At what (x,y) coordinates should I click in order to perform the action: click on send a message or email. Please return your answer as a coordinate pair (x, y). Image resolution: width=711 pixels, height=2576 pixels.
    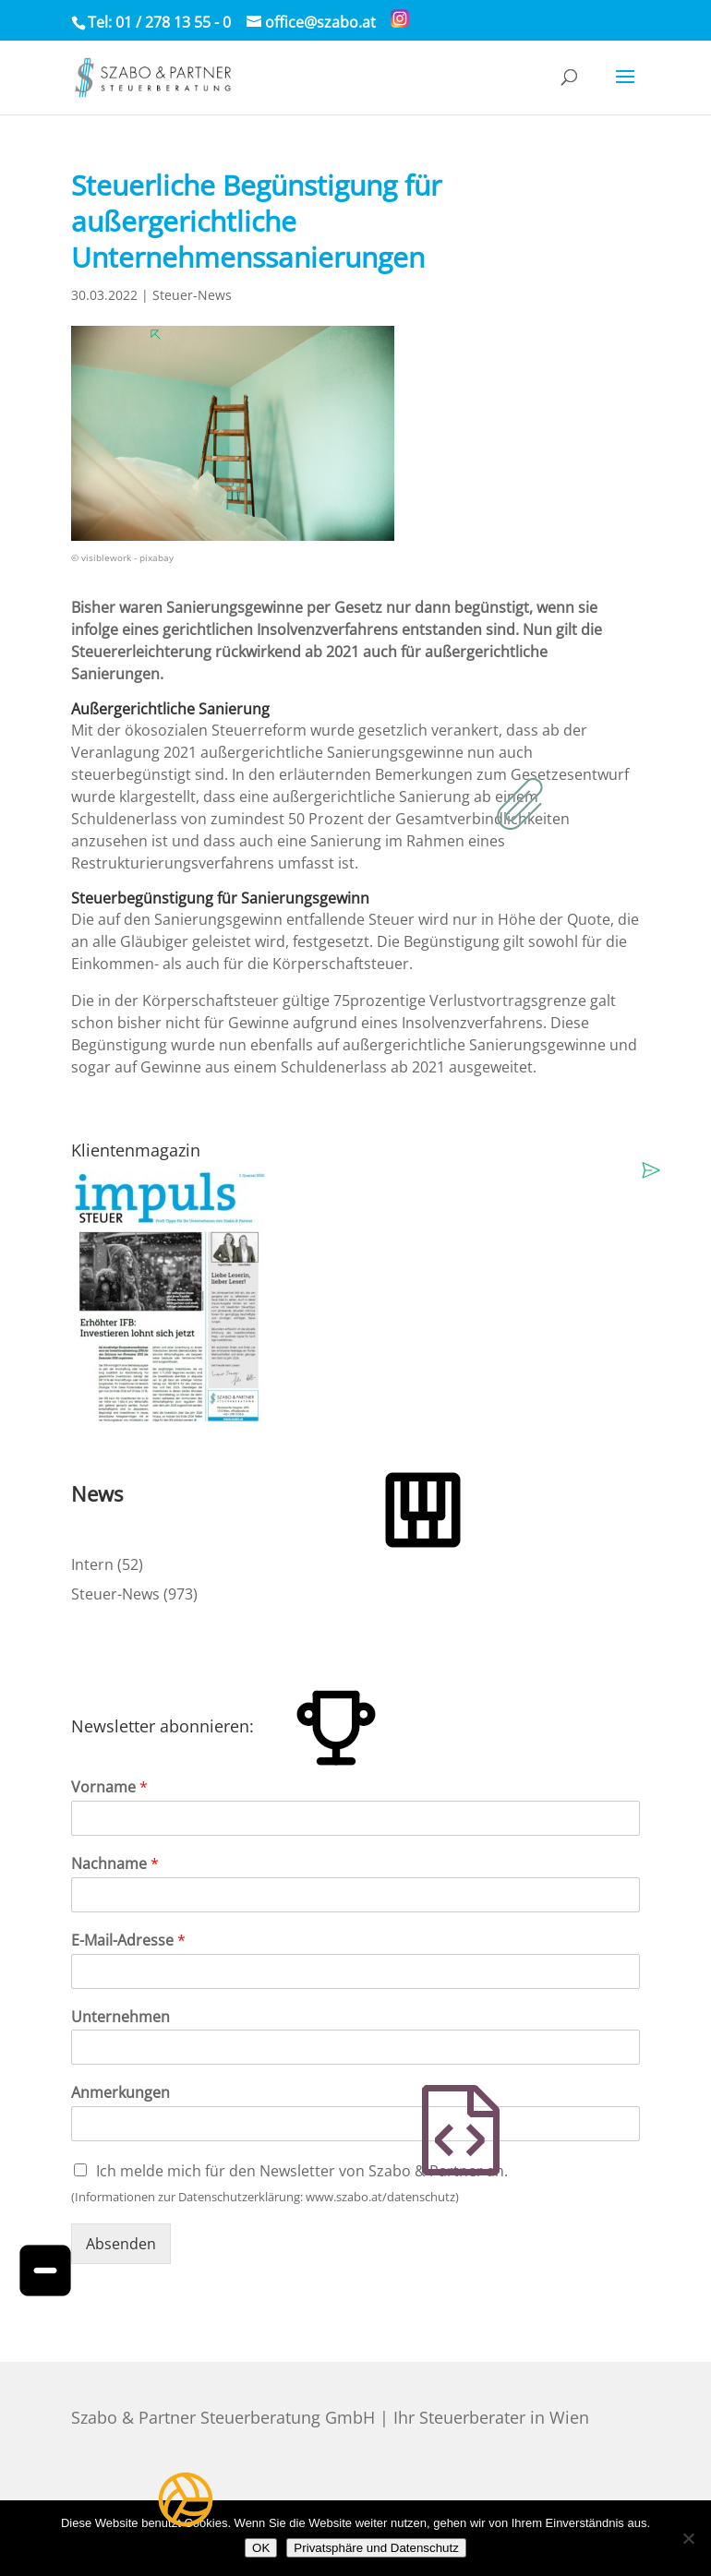
    Looking at the image, I should click on (651, 1170).